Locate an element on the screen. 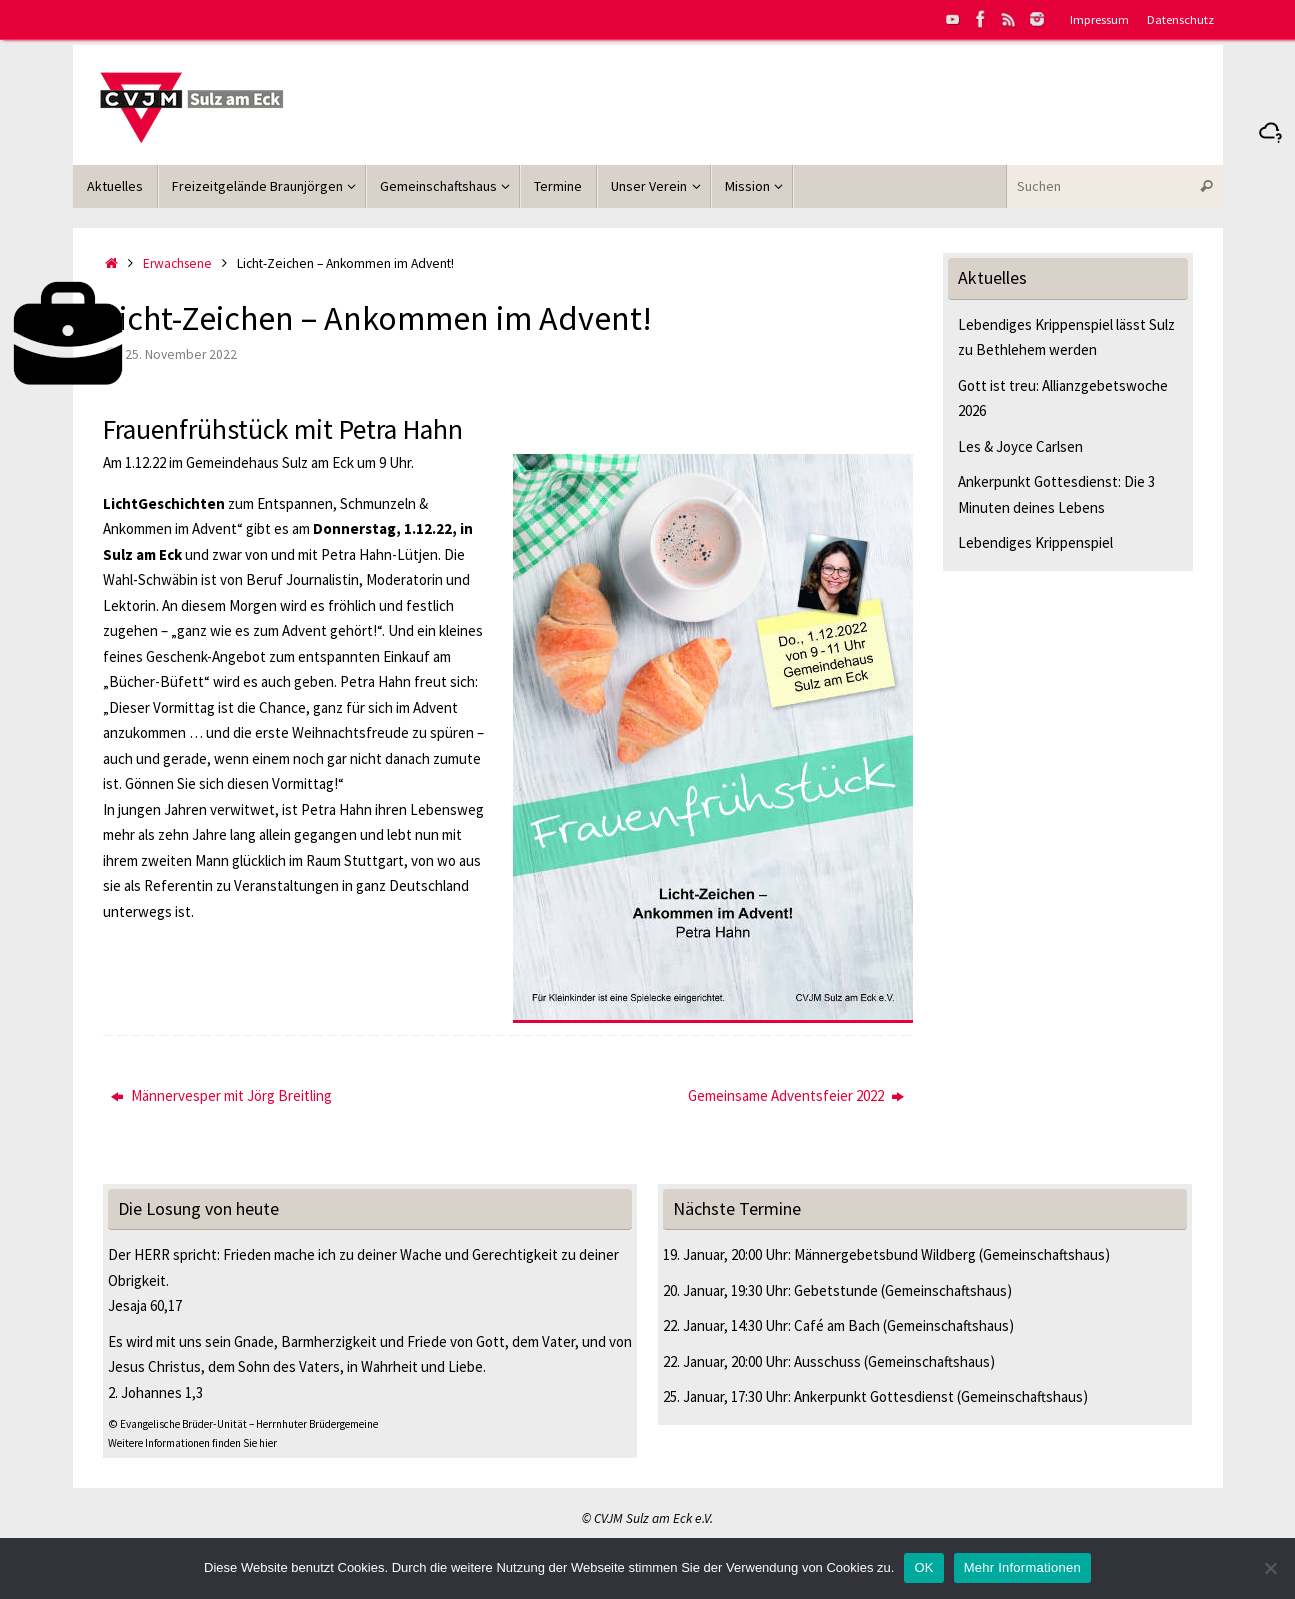 The height and width of the screenshot is (1599, 1295). cloud storage help or support is located at coordinates (1271, 131).